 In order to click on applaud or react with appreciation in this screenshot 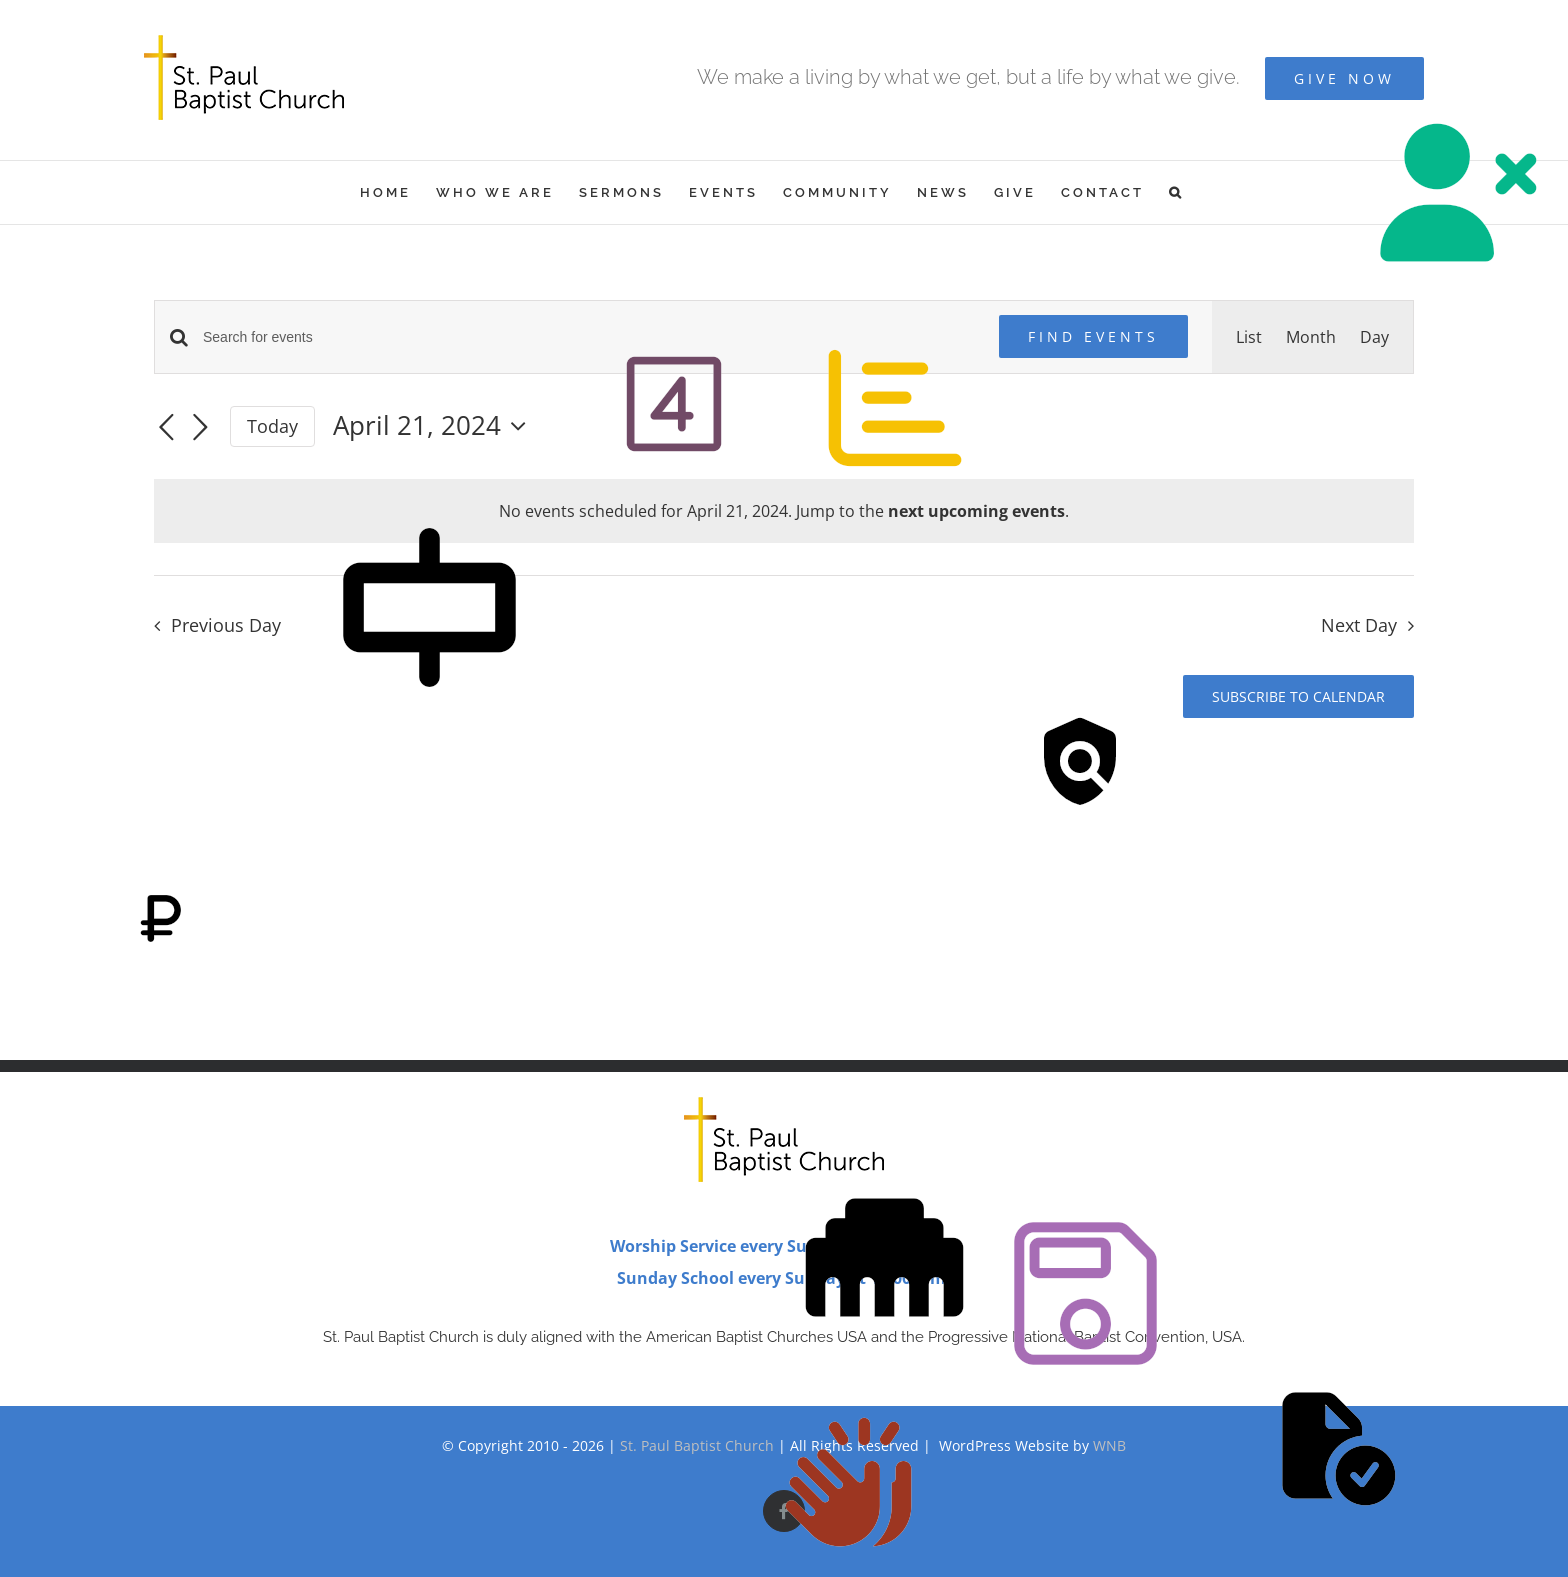, I will do `click(848, 1484)`.